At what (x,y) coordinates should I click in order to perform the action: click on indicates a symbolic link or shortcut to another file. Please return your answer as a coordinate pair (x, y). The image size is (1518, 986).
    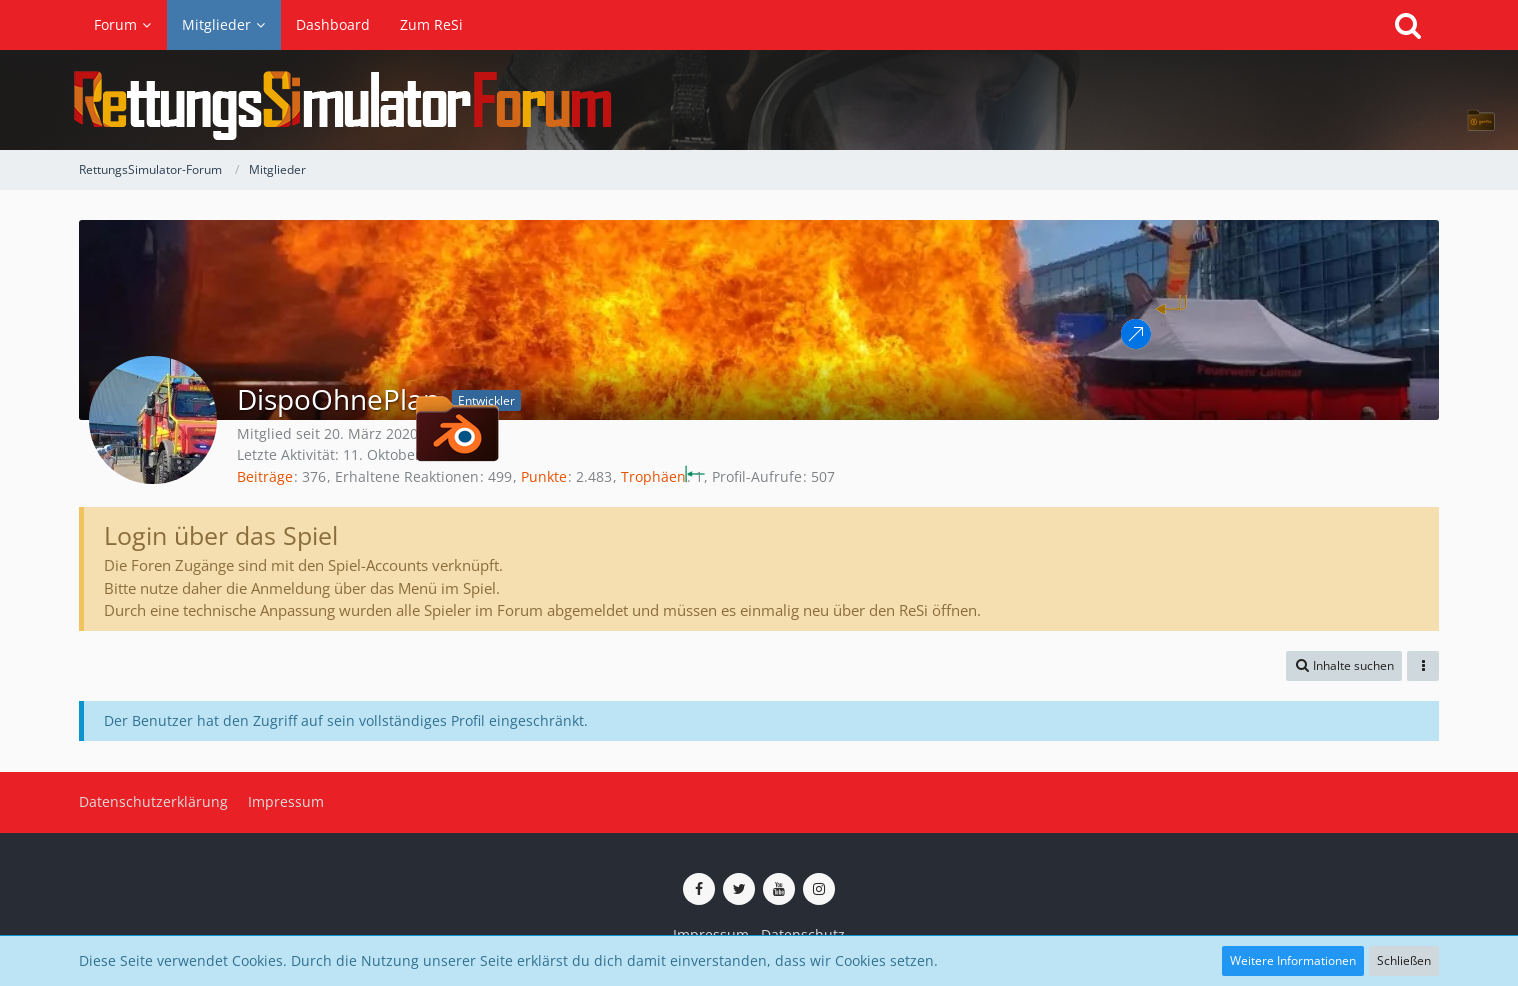
    Looking at the image, I should click on (1136, 334).